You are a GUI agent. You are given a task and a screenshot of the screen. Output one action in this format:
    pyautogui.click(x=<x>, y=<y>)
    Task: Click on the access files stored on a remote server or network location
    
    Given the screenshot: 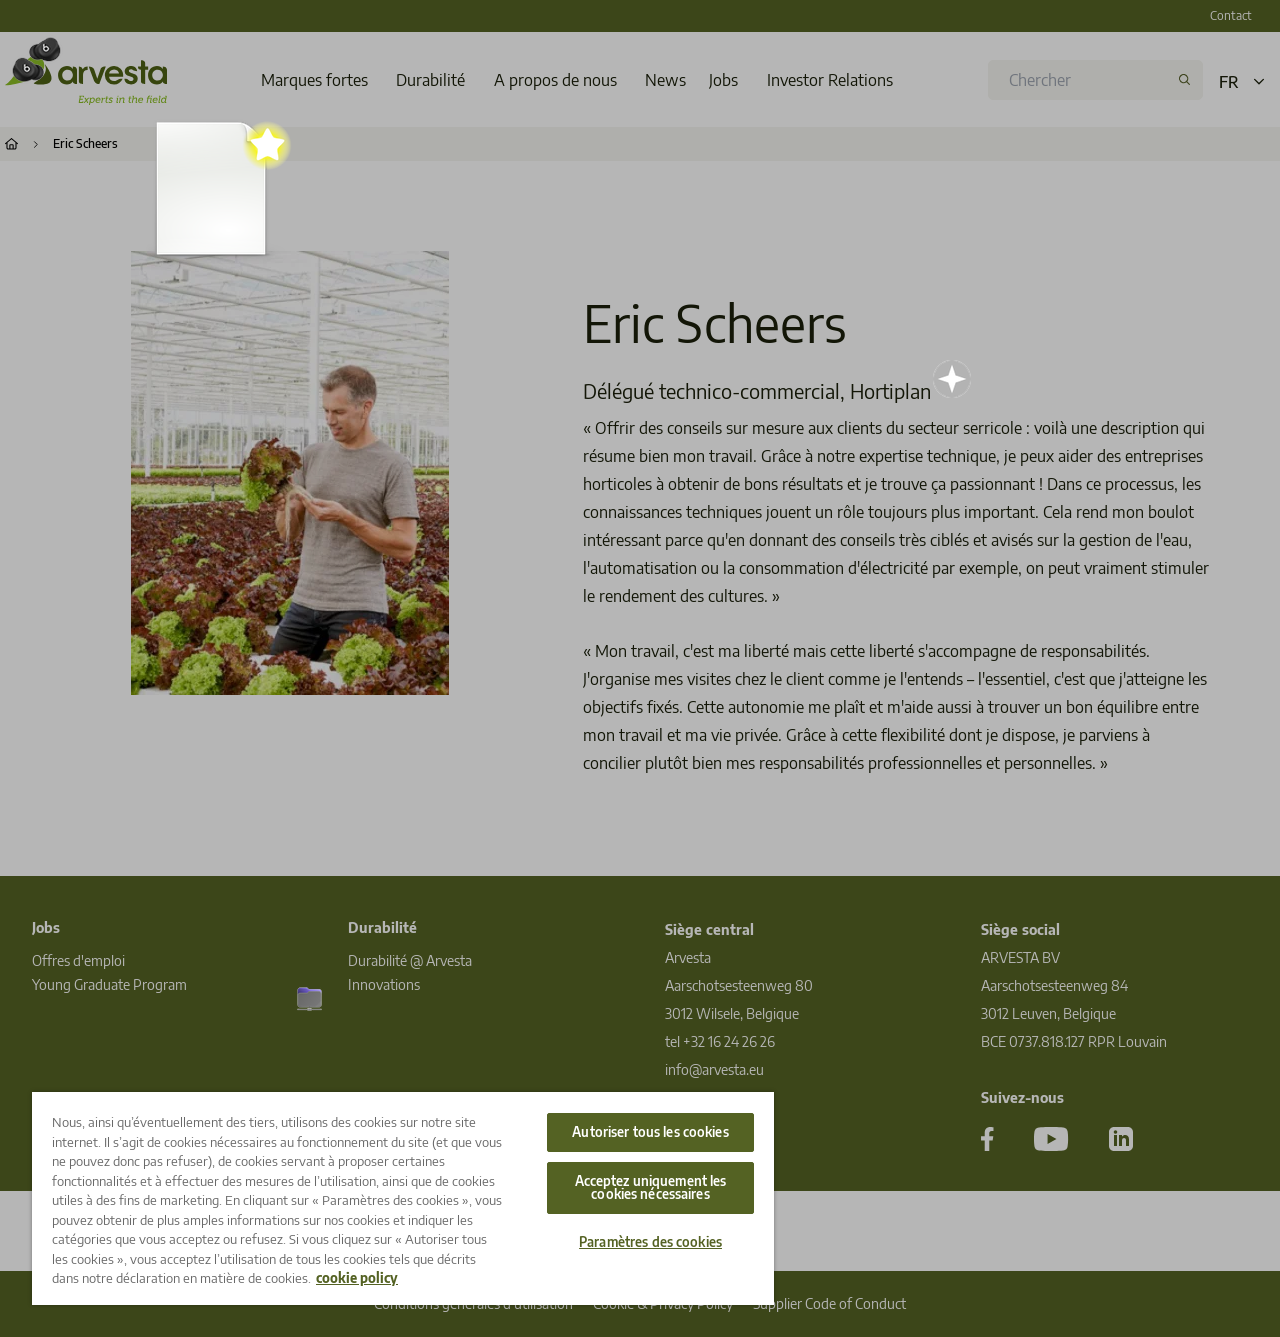 What is the action you would take?
    pyautogui.click(x=309, y=998)
    